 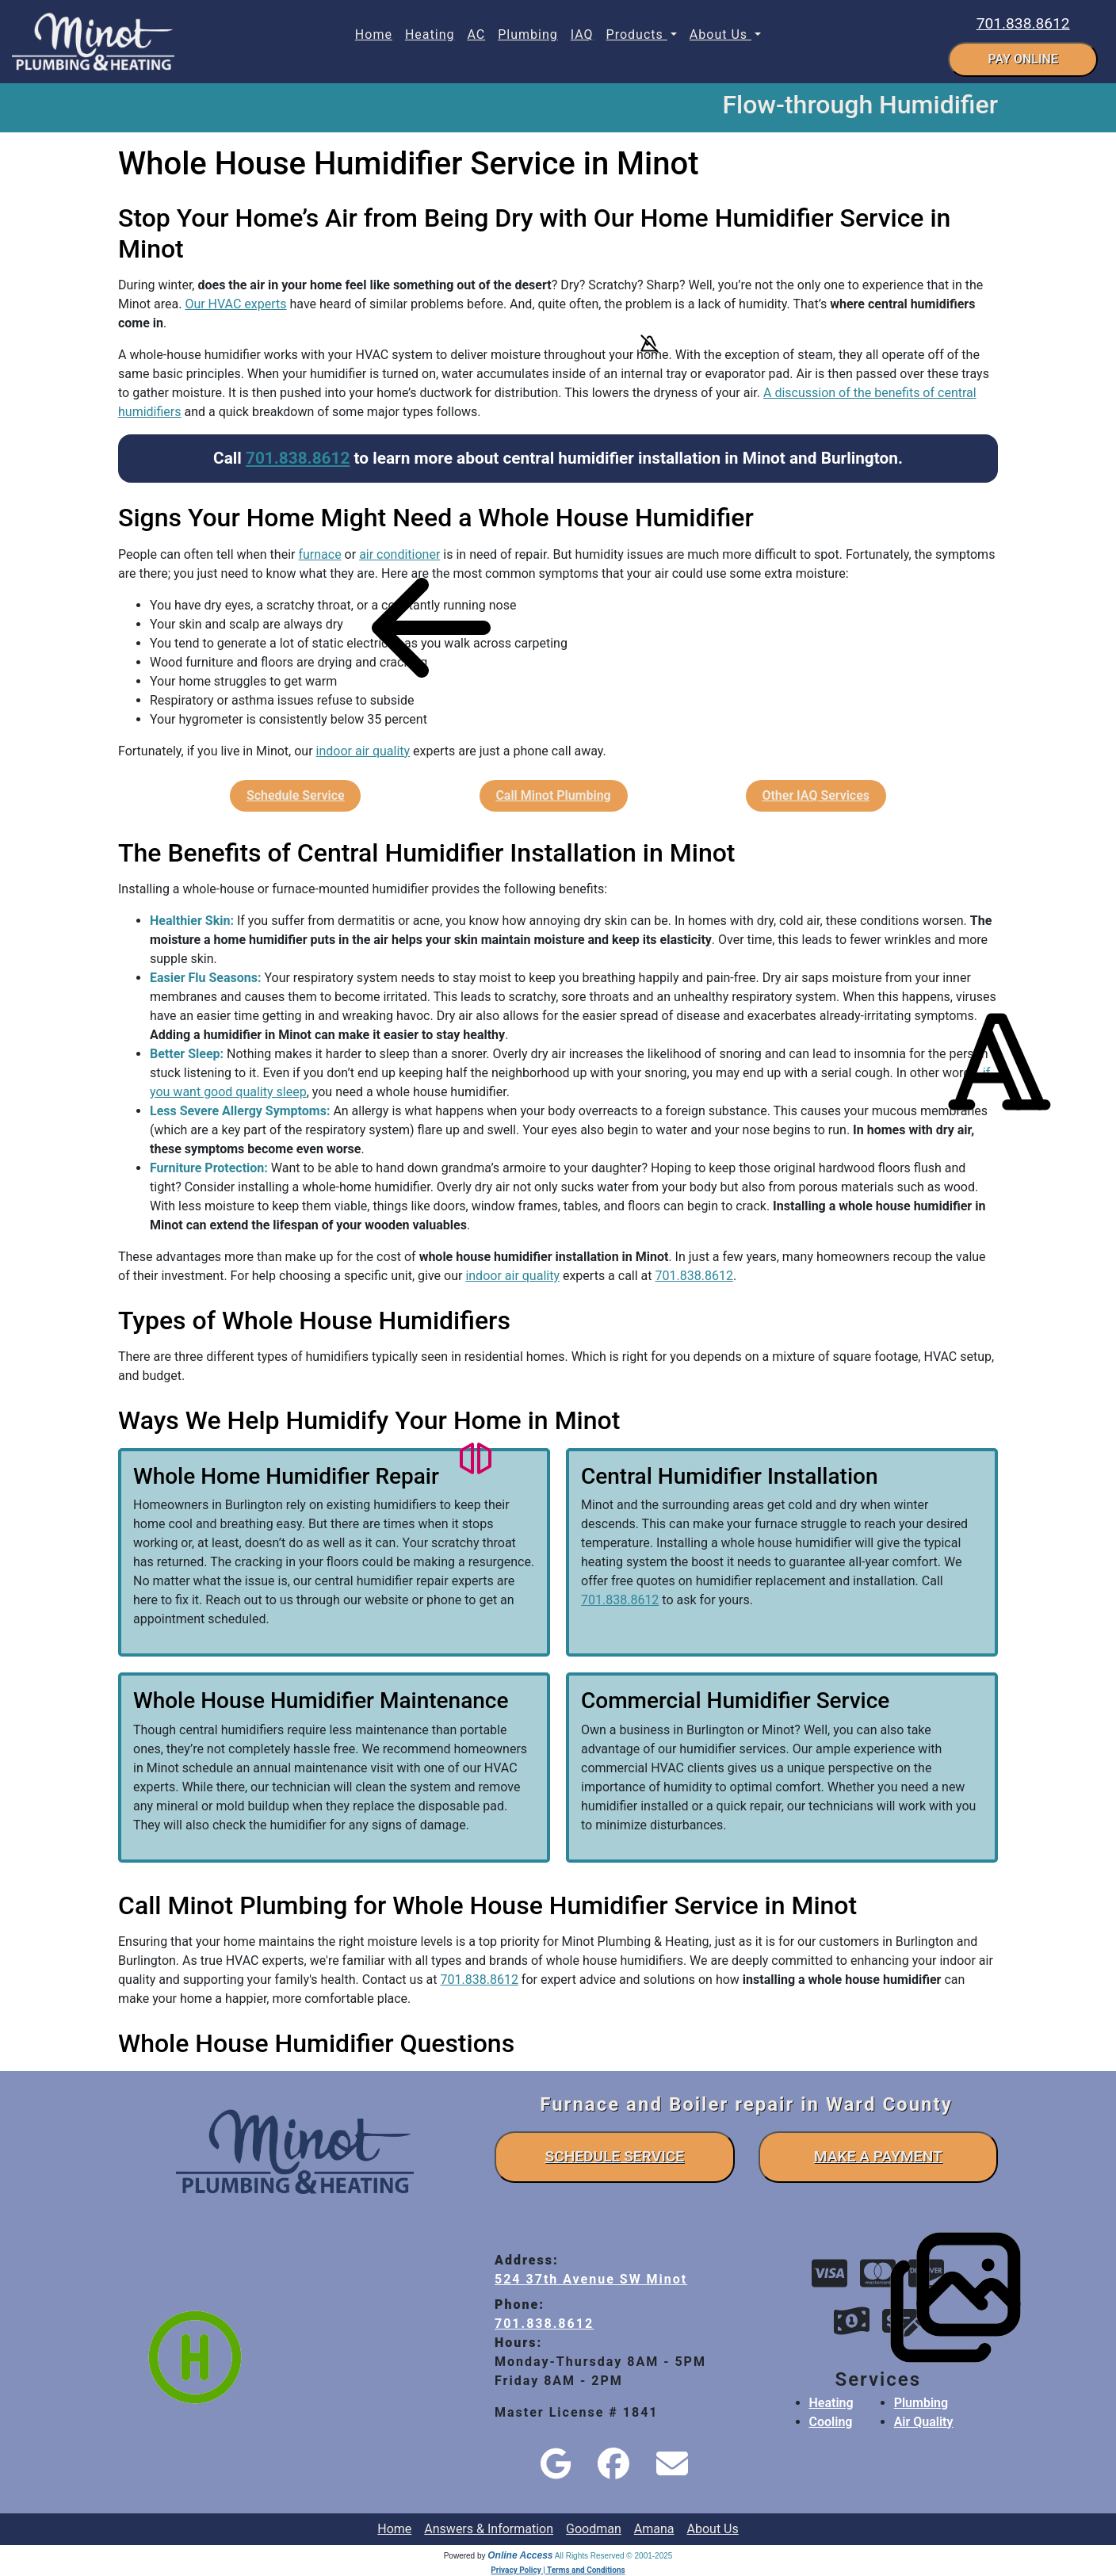 What do you see at coordinates (476, 1458) in the screenshot?
I see `MetaBrainz logo` at bounding box center [476, 1458].